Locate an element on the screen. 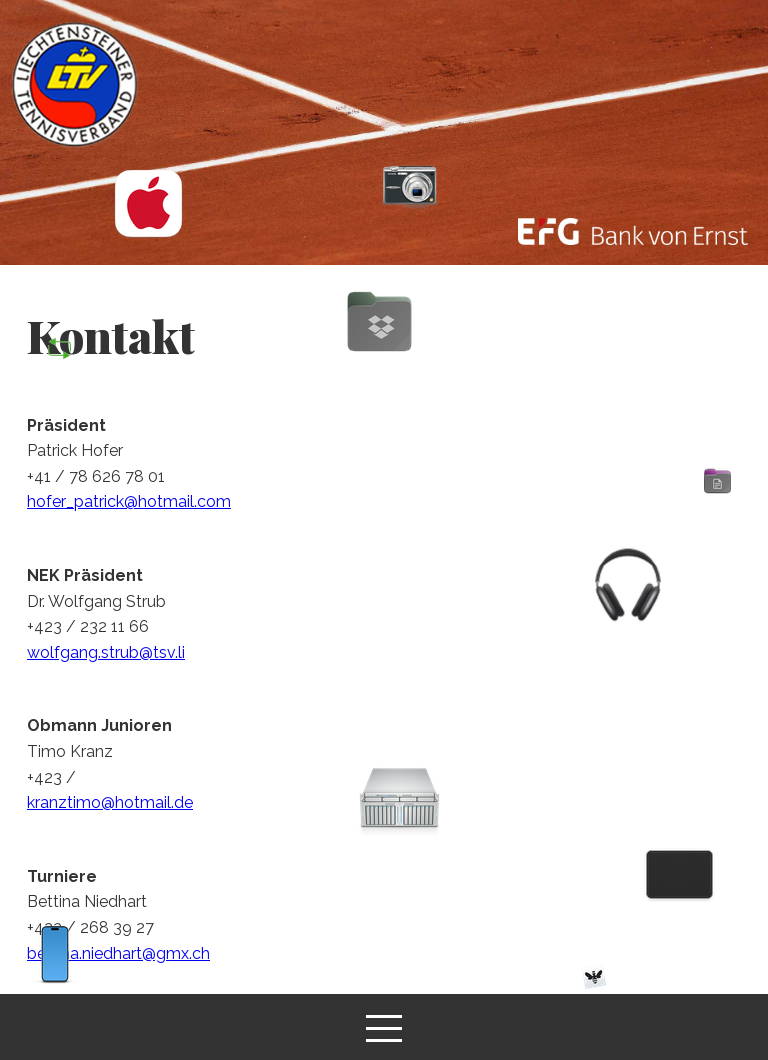 The width and height of the screenshot is (768, 1060). view apple care or warranty coverage information is located at coordinates (148, 203).